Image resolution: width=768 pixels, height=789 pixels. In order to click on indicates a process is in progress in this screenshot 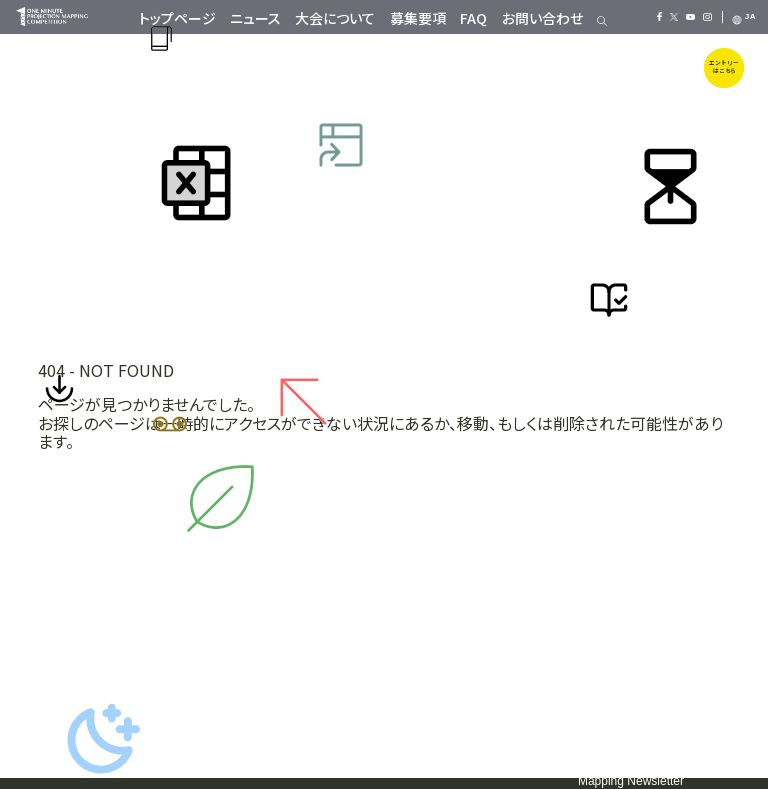, I will do `click(670, 186)`.